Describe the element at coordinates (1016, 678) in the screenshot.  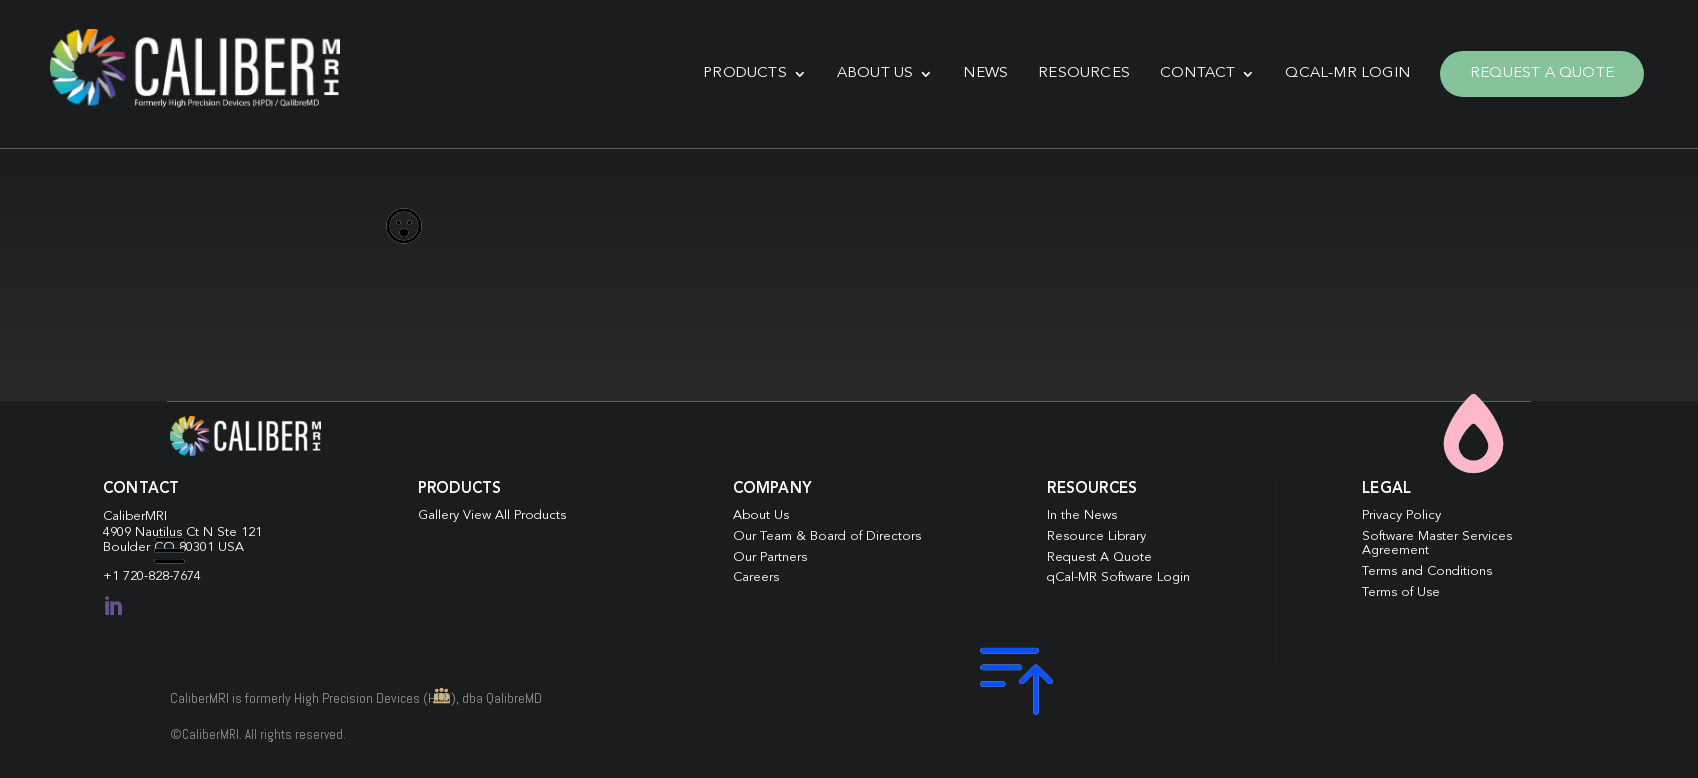
I see `sort list in ascending order` at that location.